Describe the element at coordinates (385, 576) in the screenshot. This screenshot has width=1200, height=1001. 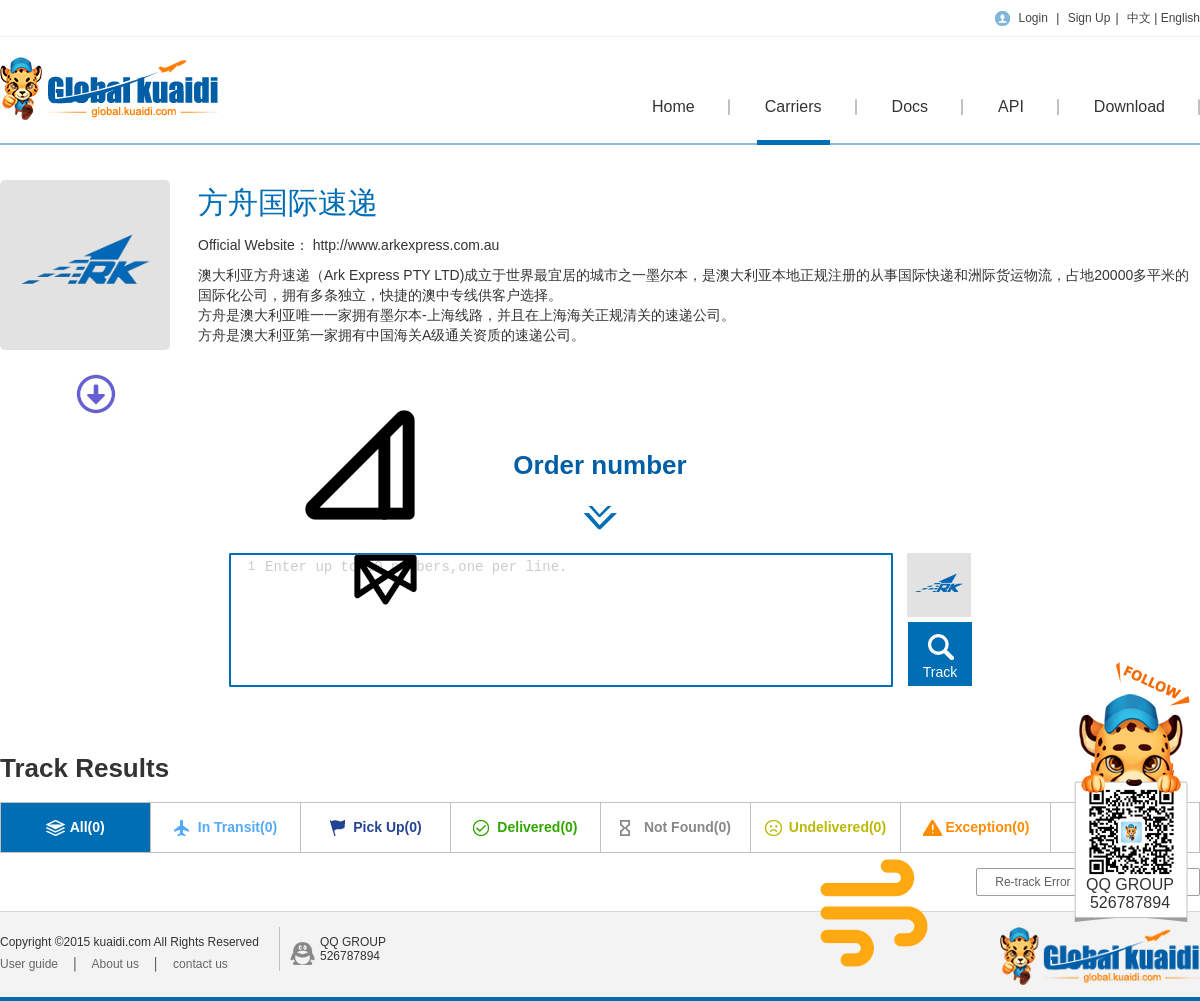
I see `access DC/OS dashboard or services` at that location.